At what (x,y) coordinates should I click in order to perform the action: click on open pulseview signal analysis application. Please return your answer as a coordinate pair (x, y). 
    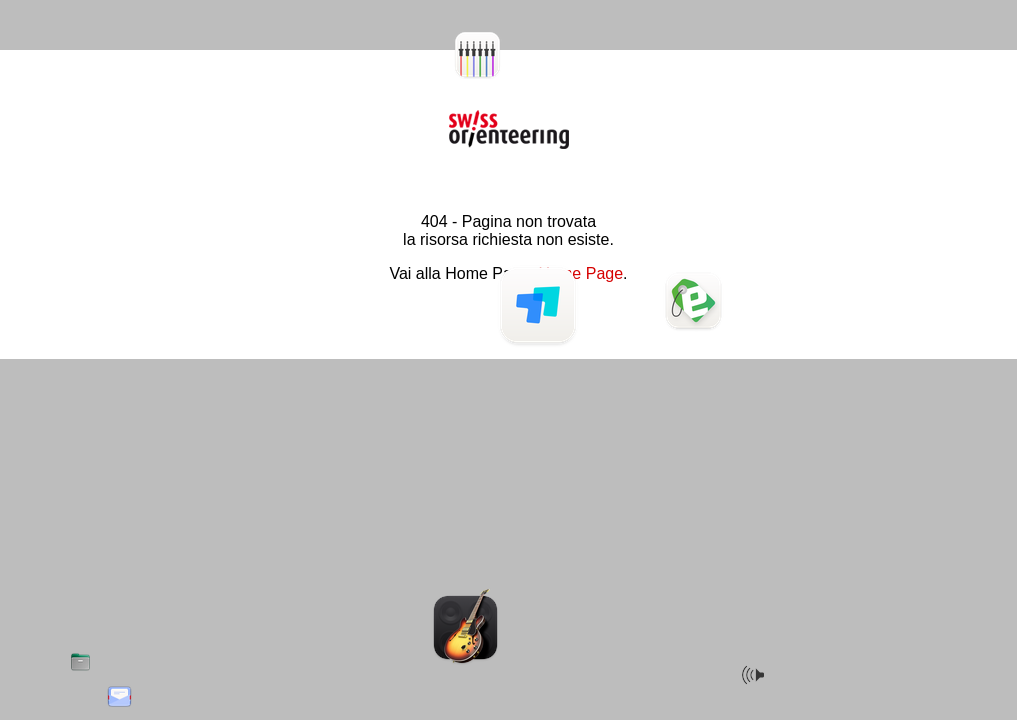
    Looking at the image, I should click on (477, 54).